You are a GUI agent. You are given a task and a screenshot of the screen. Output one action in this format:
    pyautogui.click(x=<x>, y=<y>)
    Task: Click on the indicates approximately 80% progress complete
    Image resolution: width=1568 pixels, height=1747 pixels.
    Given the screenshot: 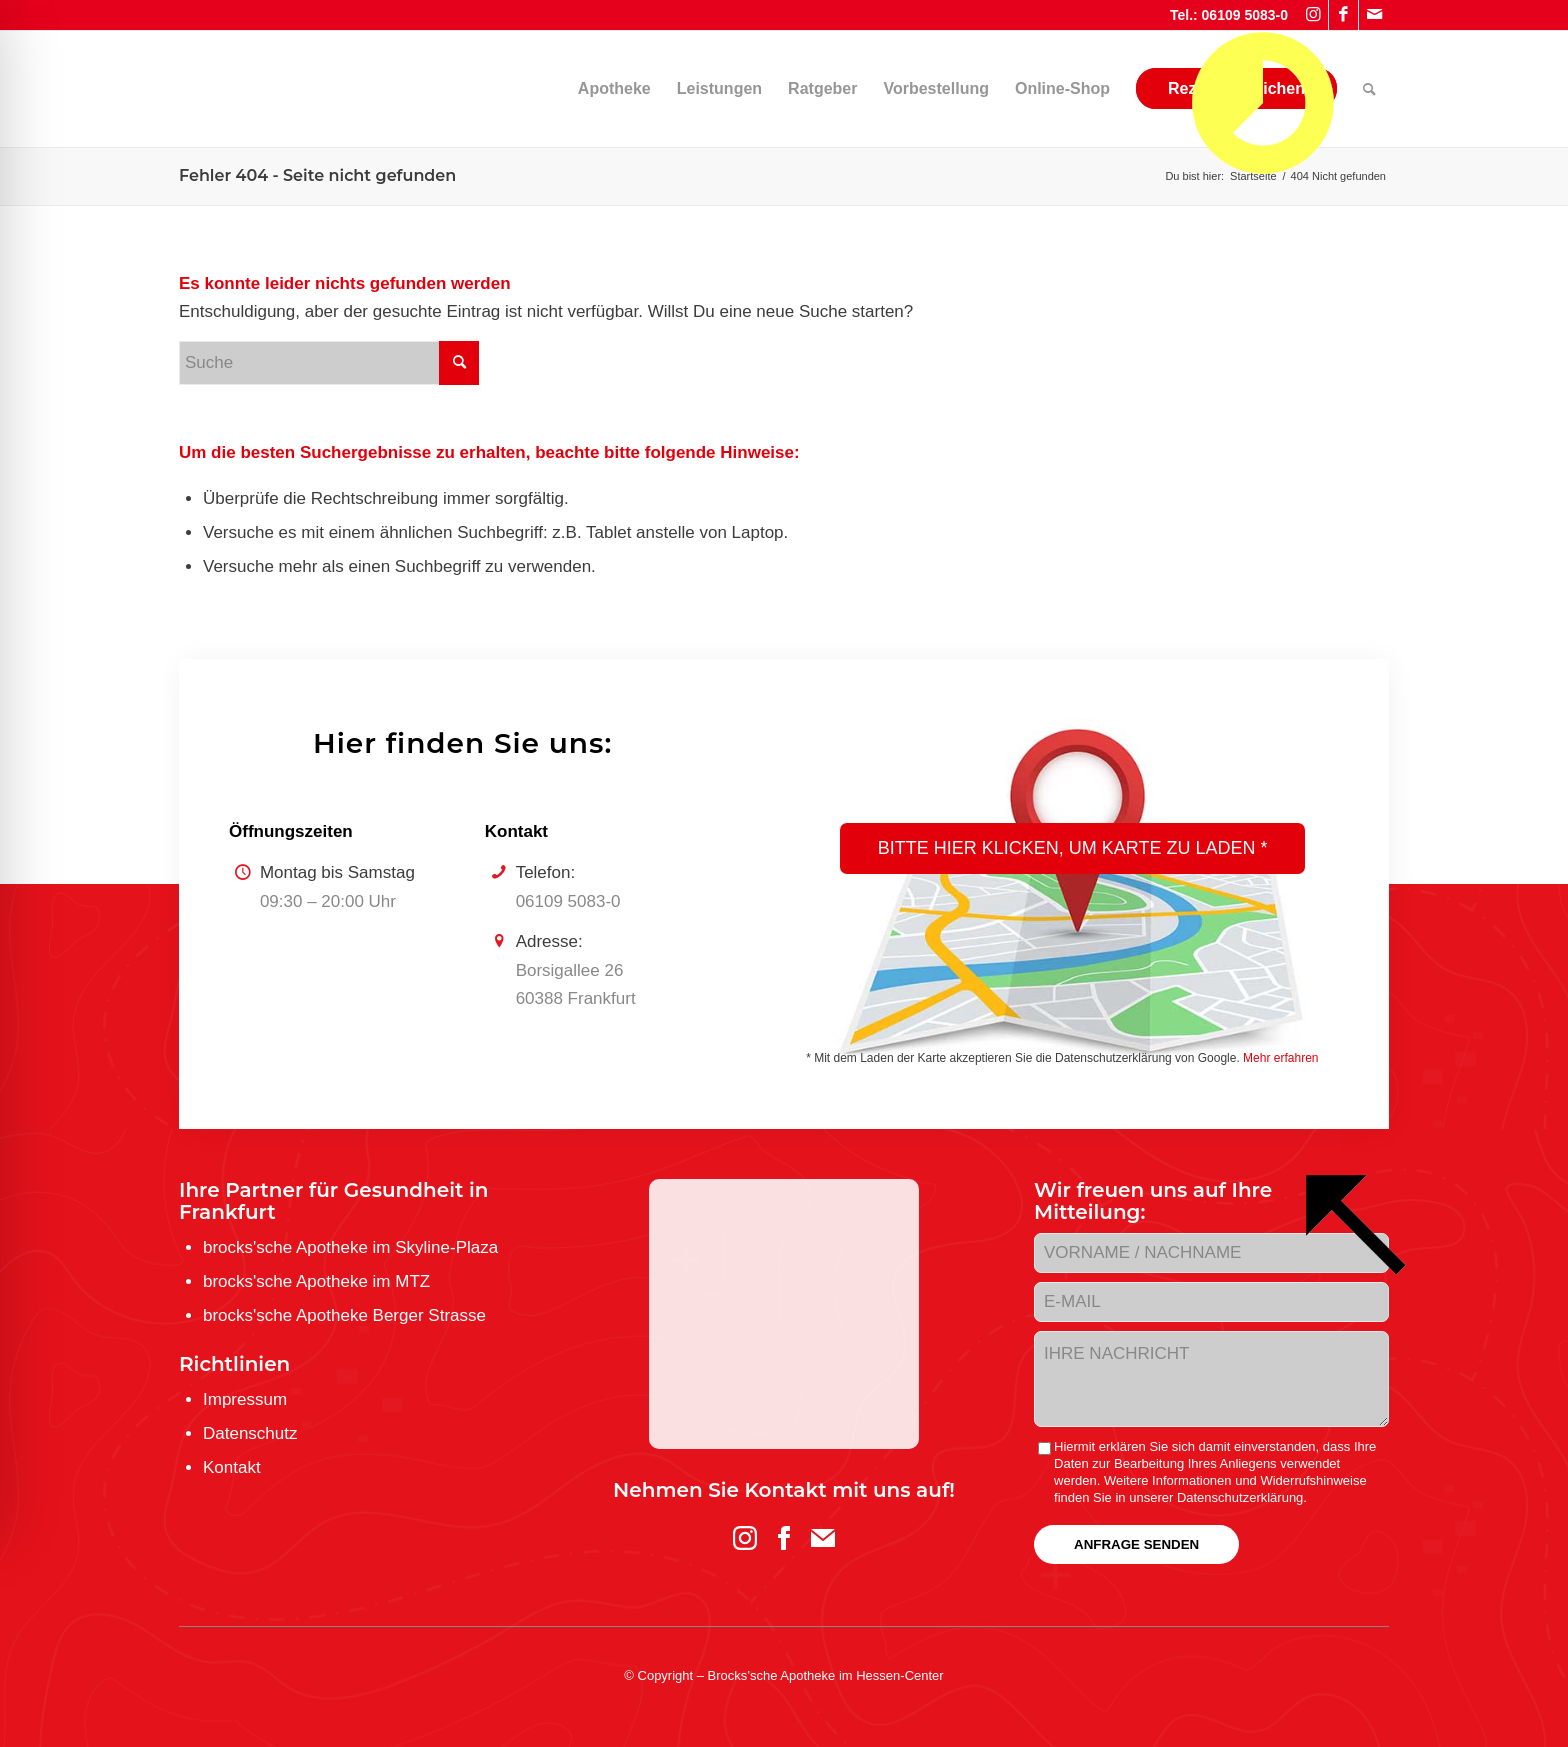 What is the action you would take?
    pyautogui.click(x=1263, y=103)
    